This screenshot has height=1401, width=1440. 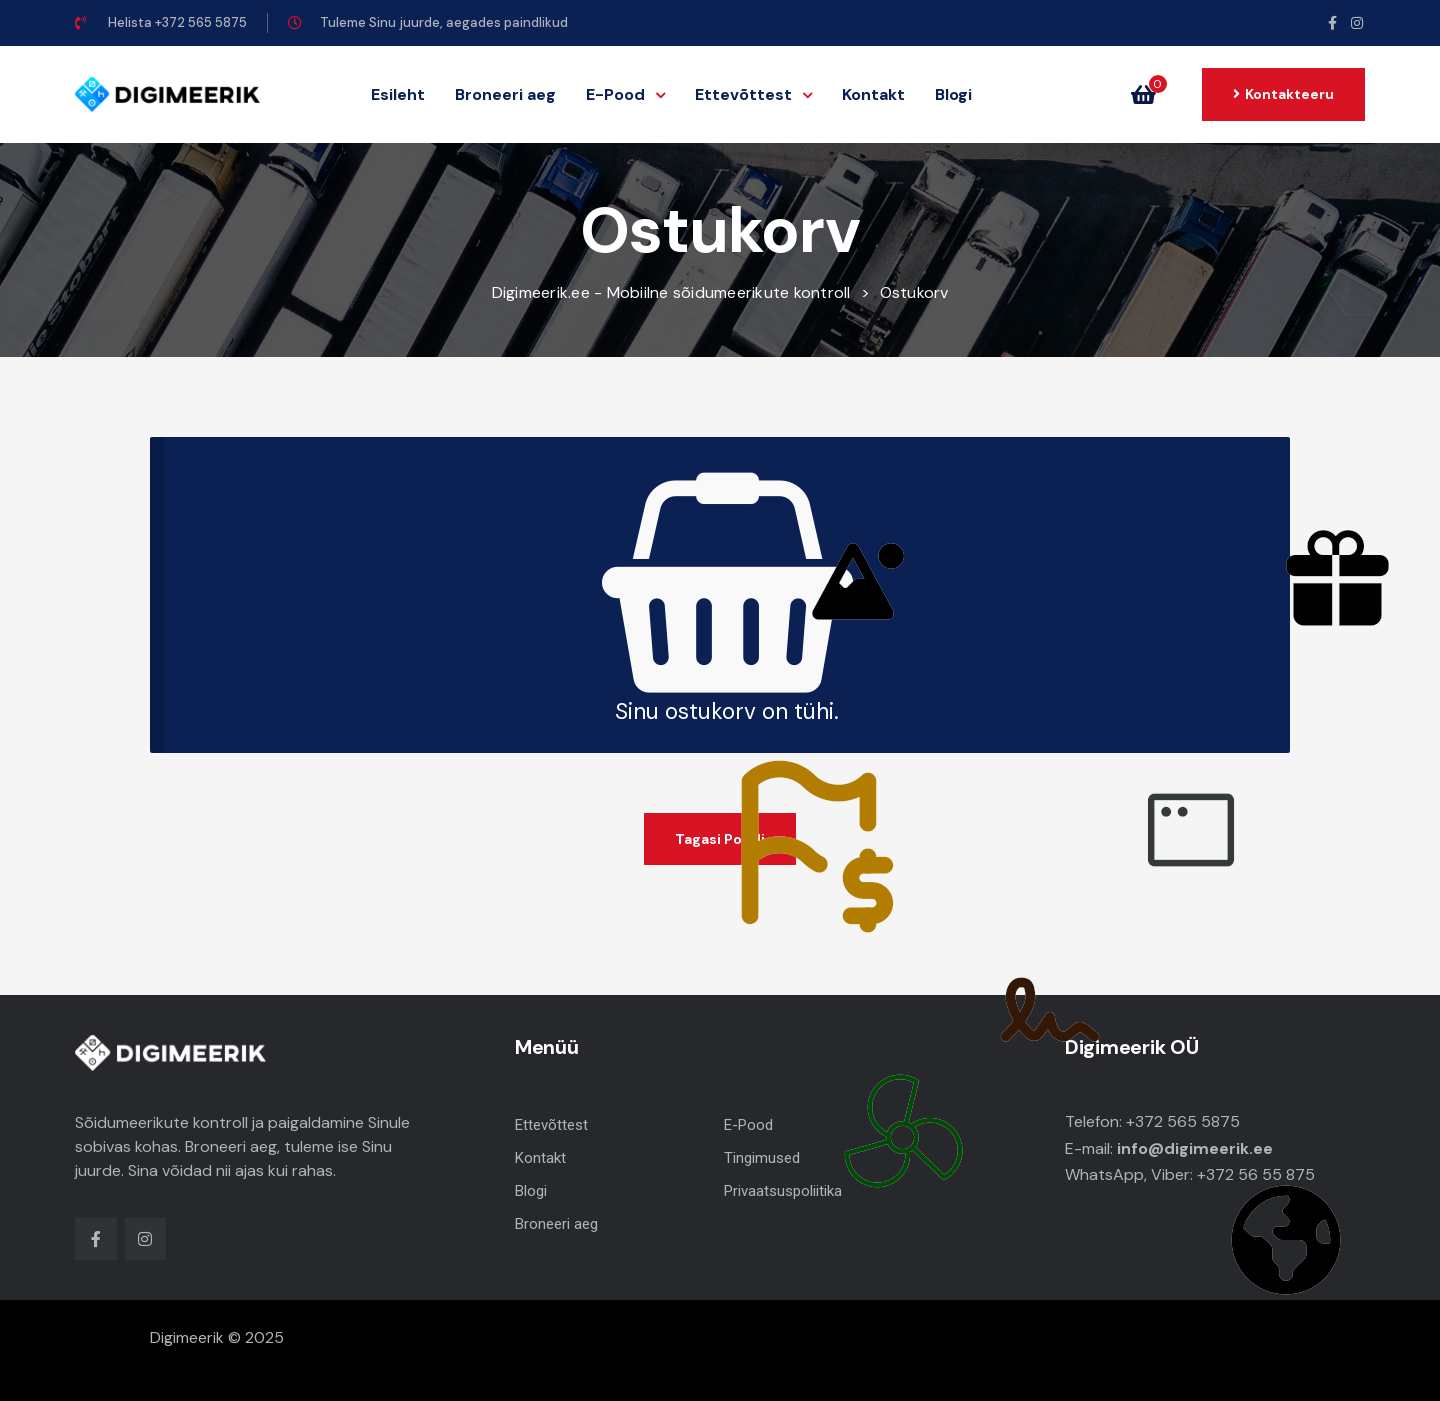 What do you see at coordinates (1286, 1240) in the screenshot?
I see `switch to global or worldwide view` at bounding box center [1286, 1240].